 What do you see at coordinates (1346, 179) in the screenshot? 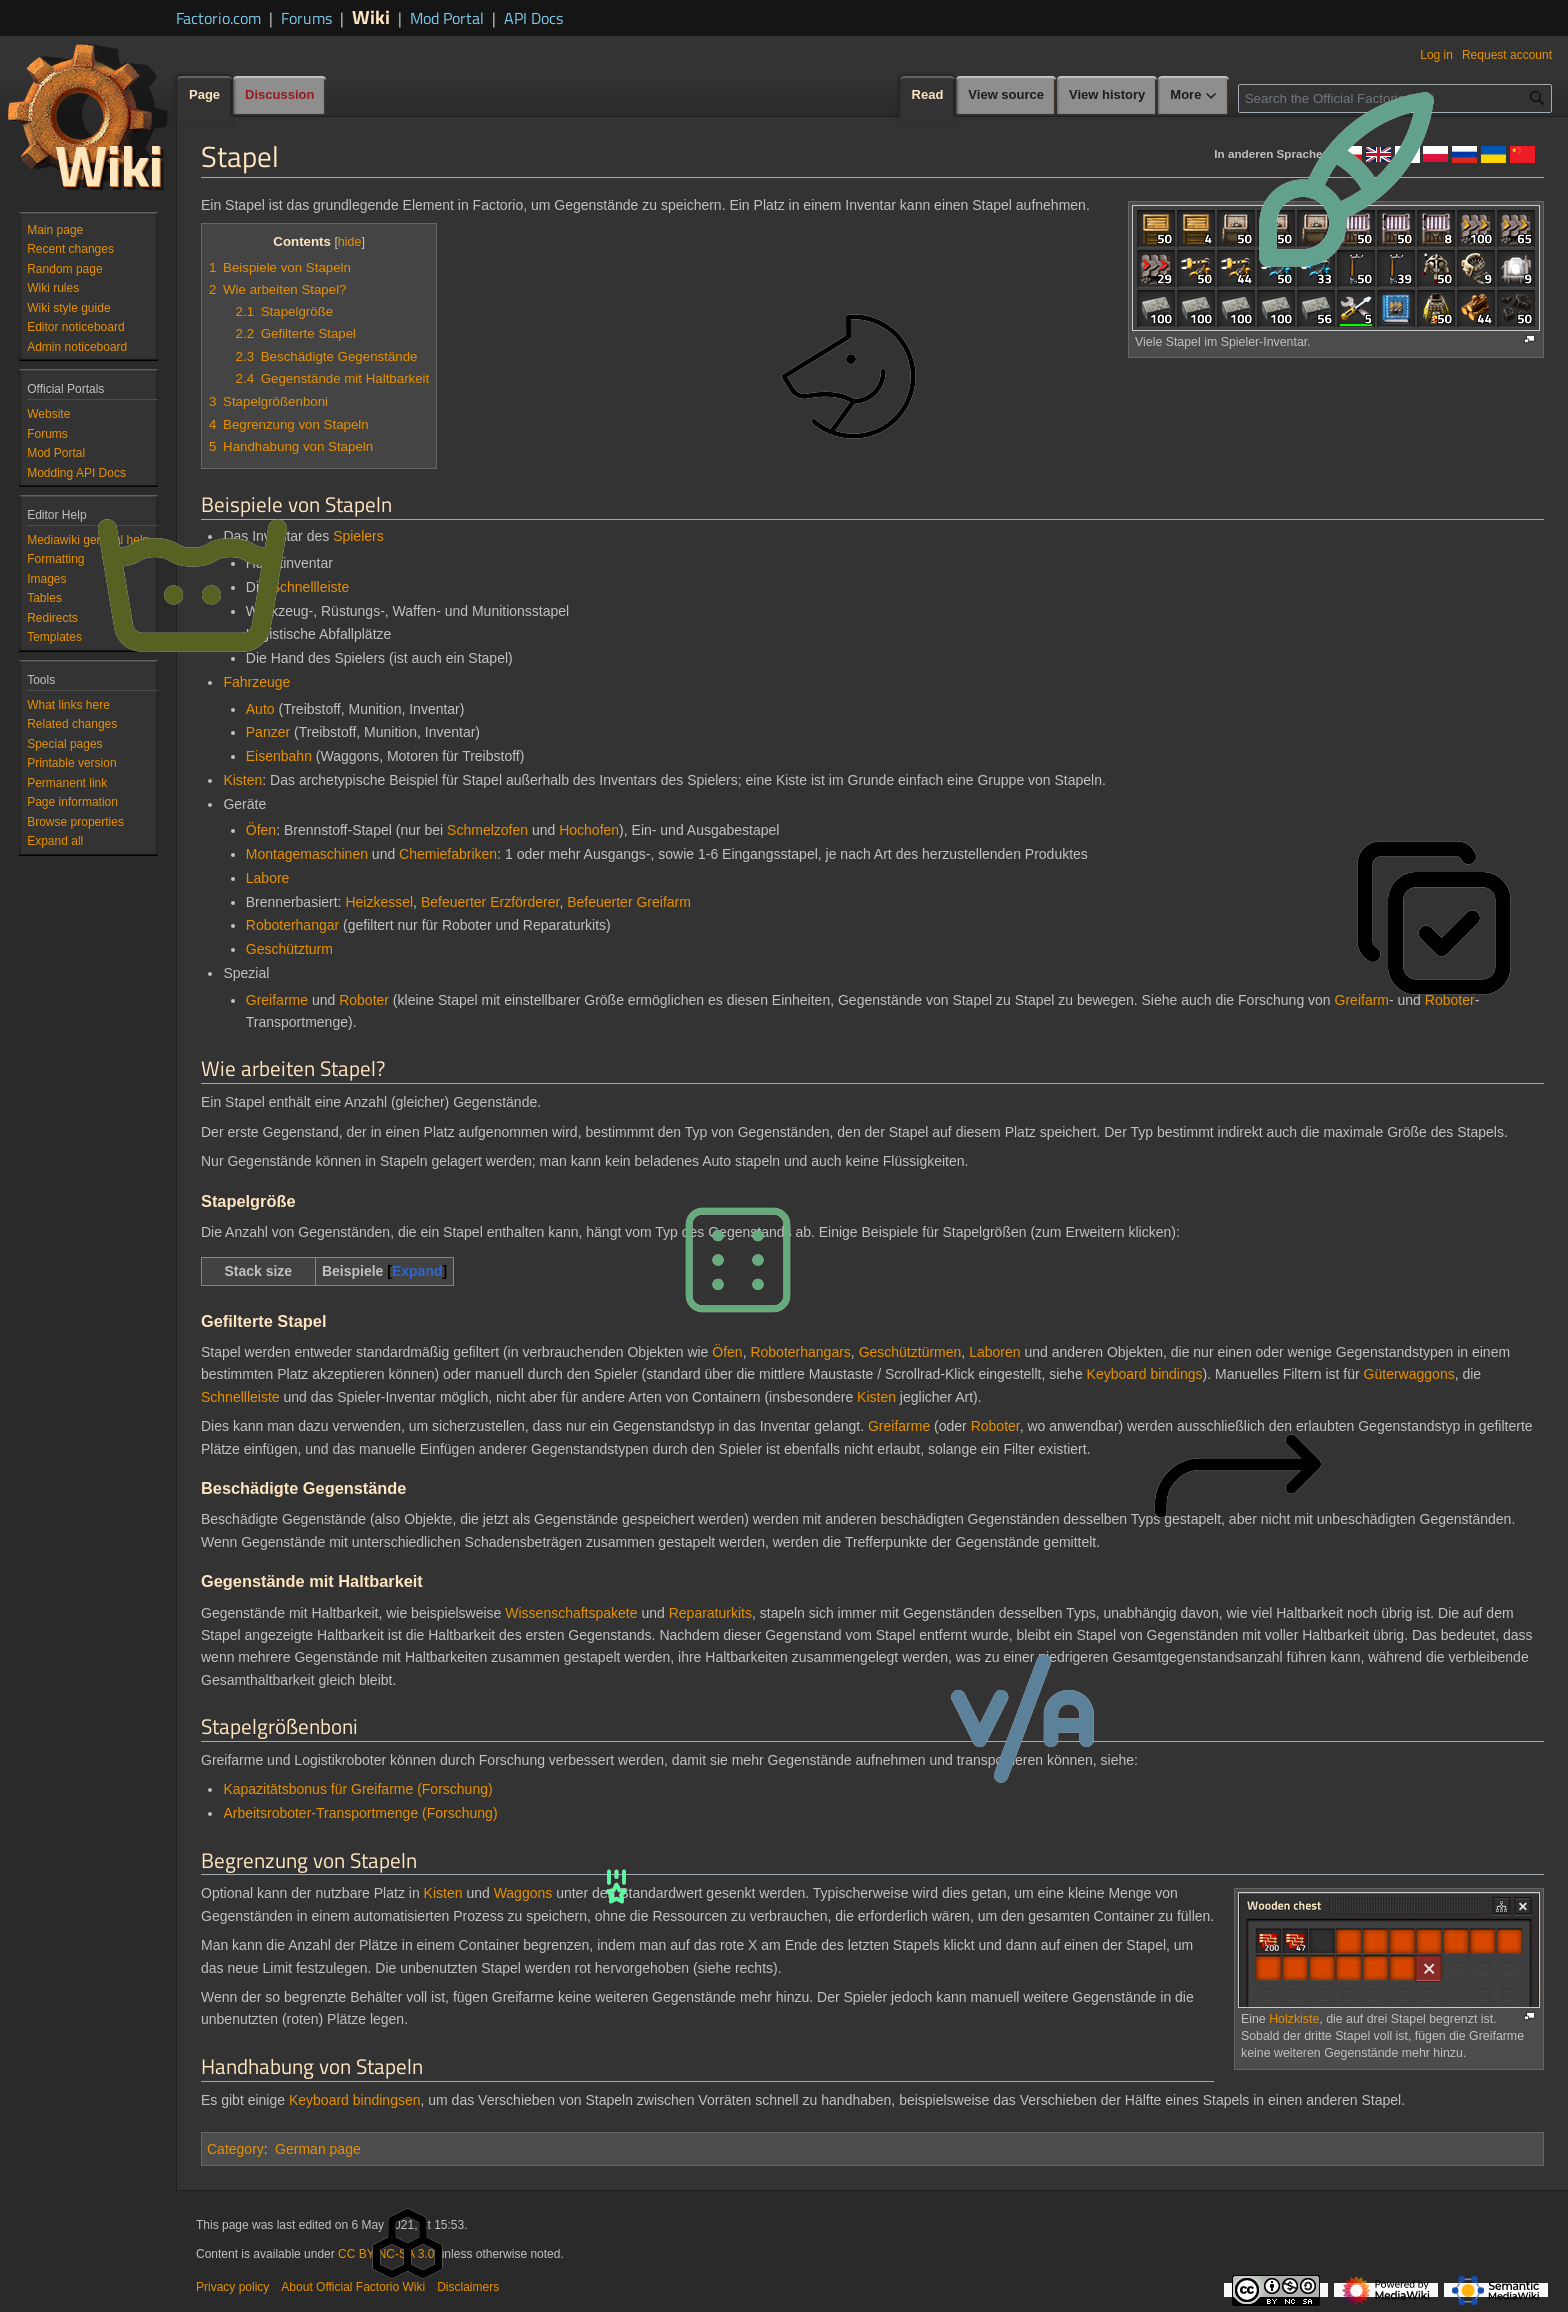
I see `access drawing or painting tools` at bounding box center [1346, 179].